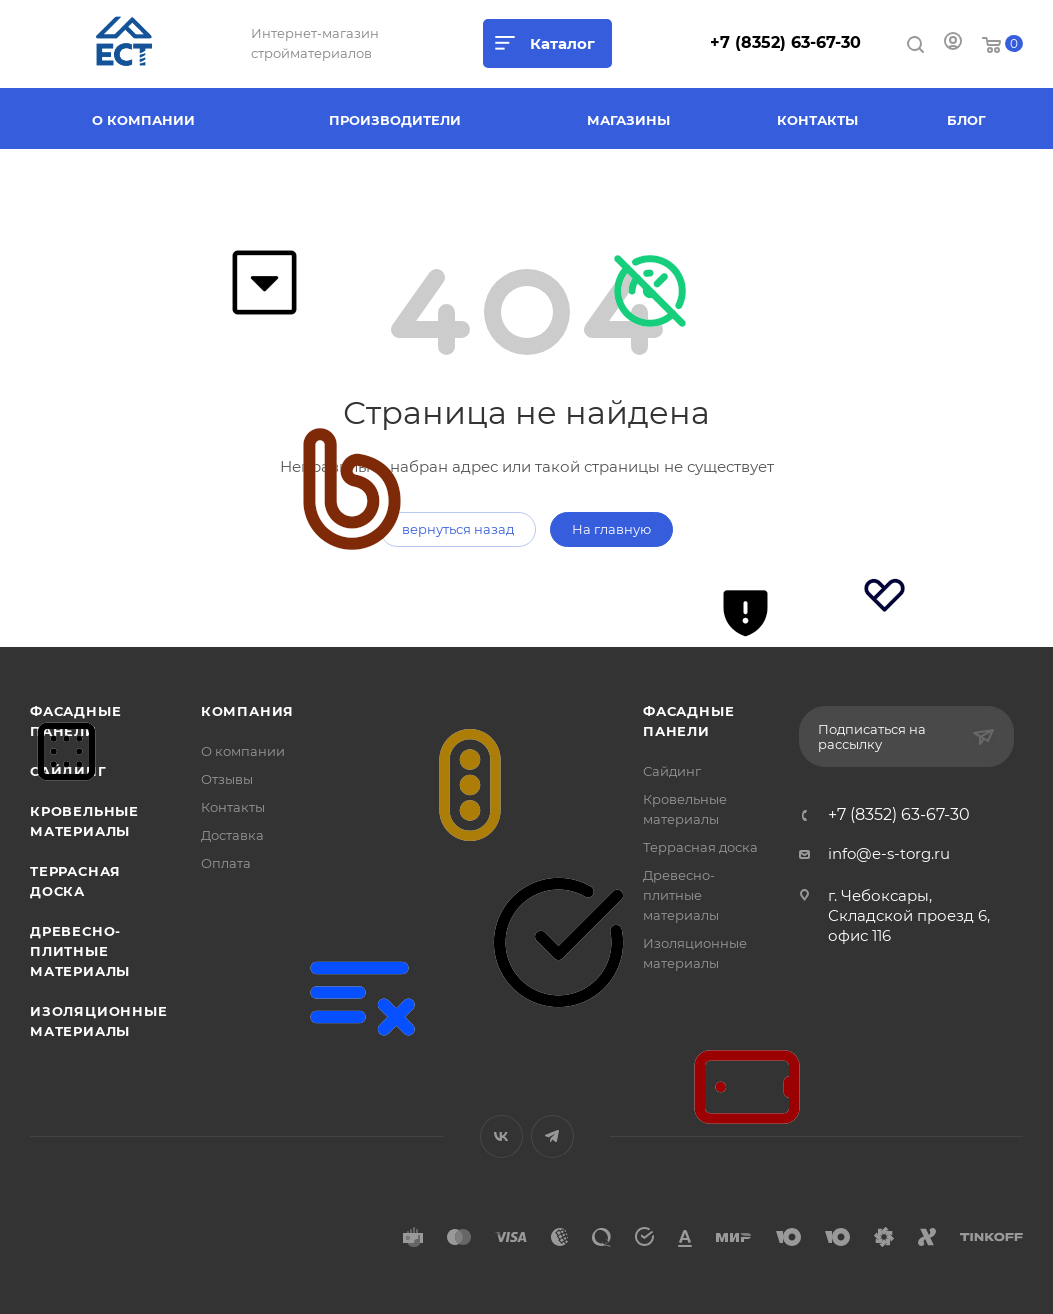  What do you see at coordinates (747, 1087) in the screenshot?
I see `rotate device to landscape mode` at bounding box center [747, 1087].